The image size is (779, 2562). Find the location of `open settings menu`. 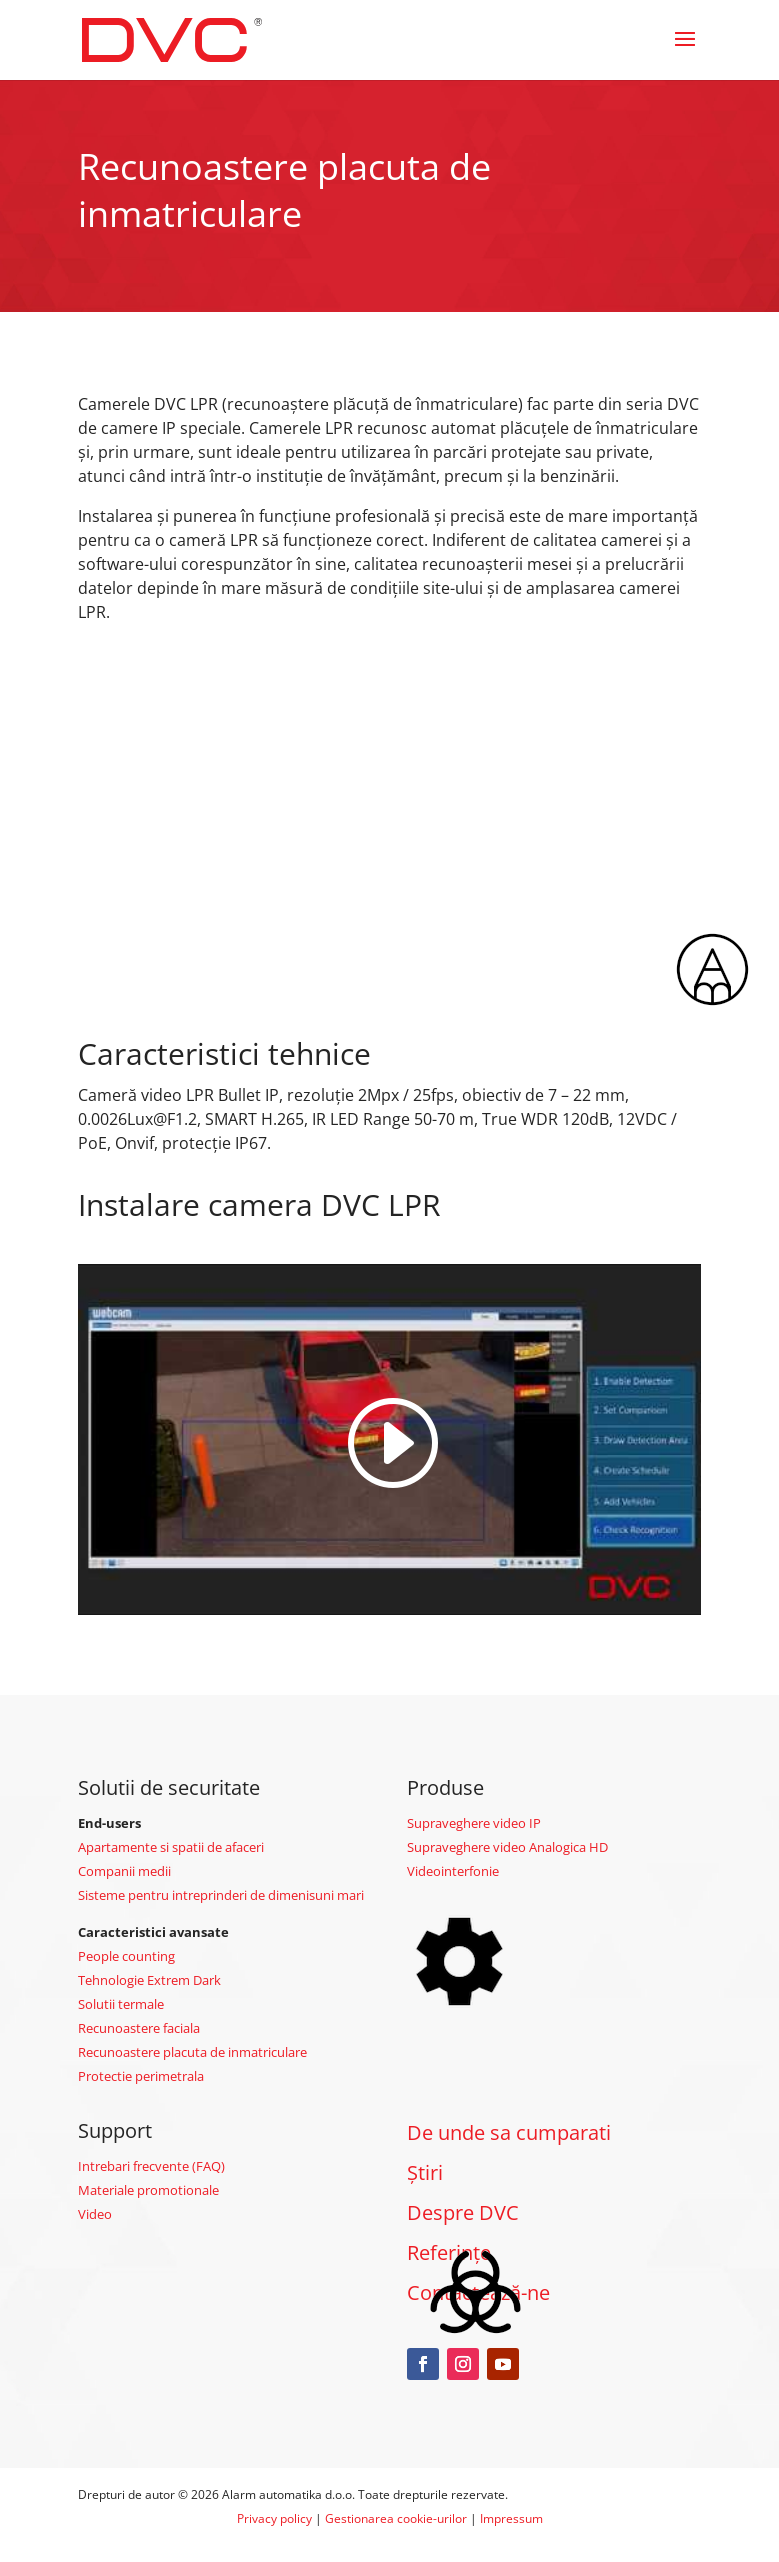

open settings menu is located at coordinates (459, 1961).